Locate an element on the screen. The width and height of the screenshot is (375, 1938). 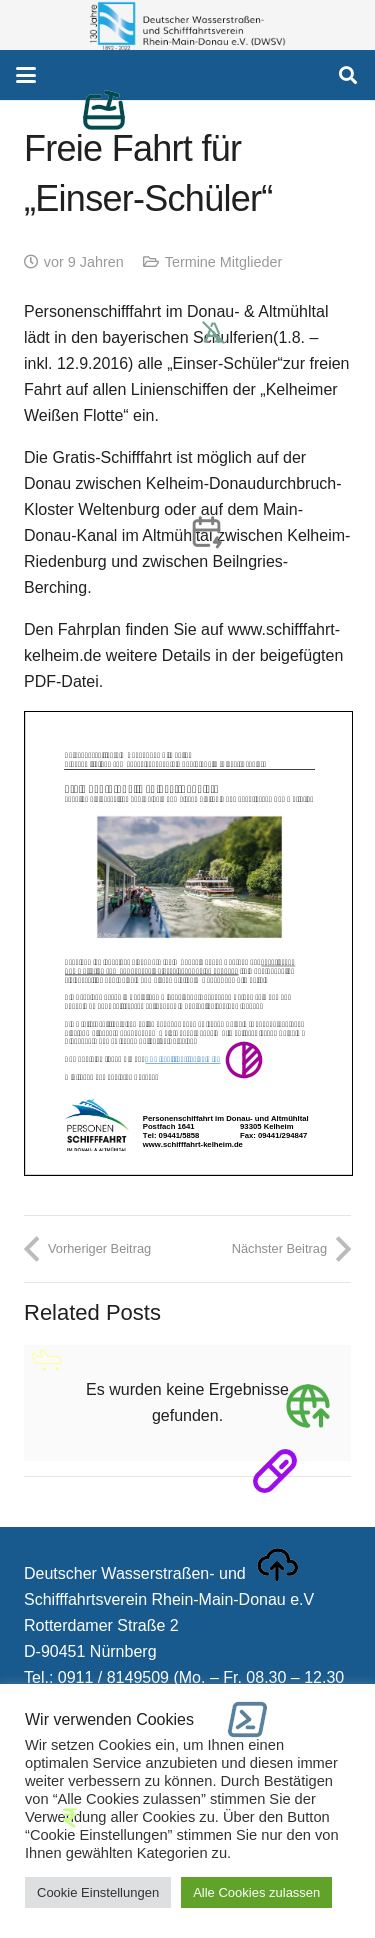
access sandbox or testing environment is located at coordinates (104, 111).